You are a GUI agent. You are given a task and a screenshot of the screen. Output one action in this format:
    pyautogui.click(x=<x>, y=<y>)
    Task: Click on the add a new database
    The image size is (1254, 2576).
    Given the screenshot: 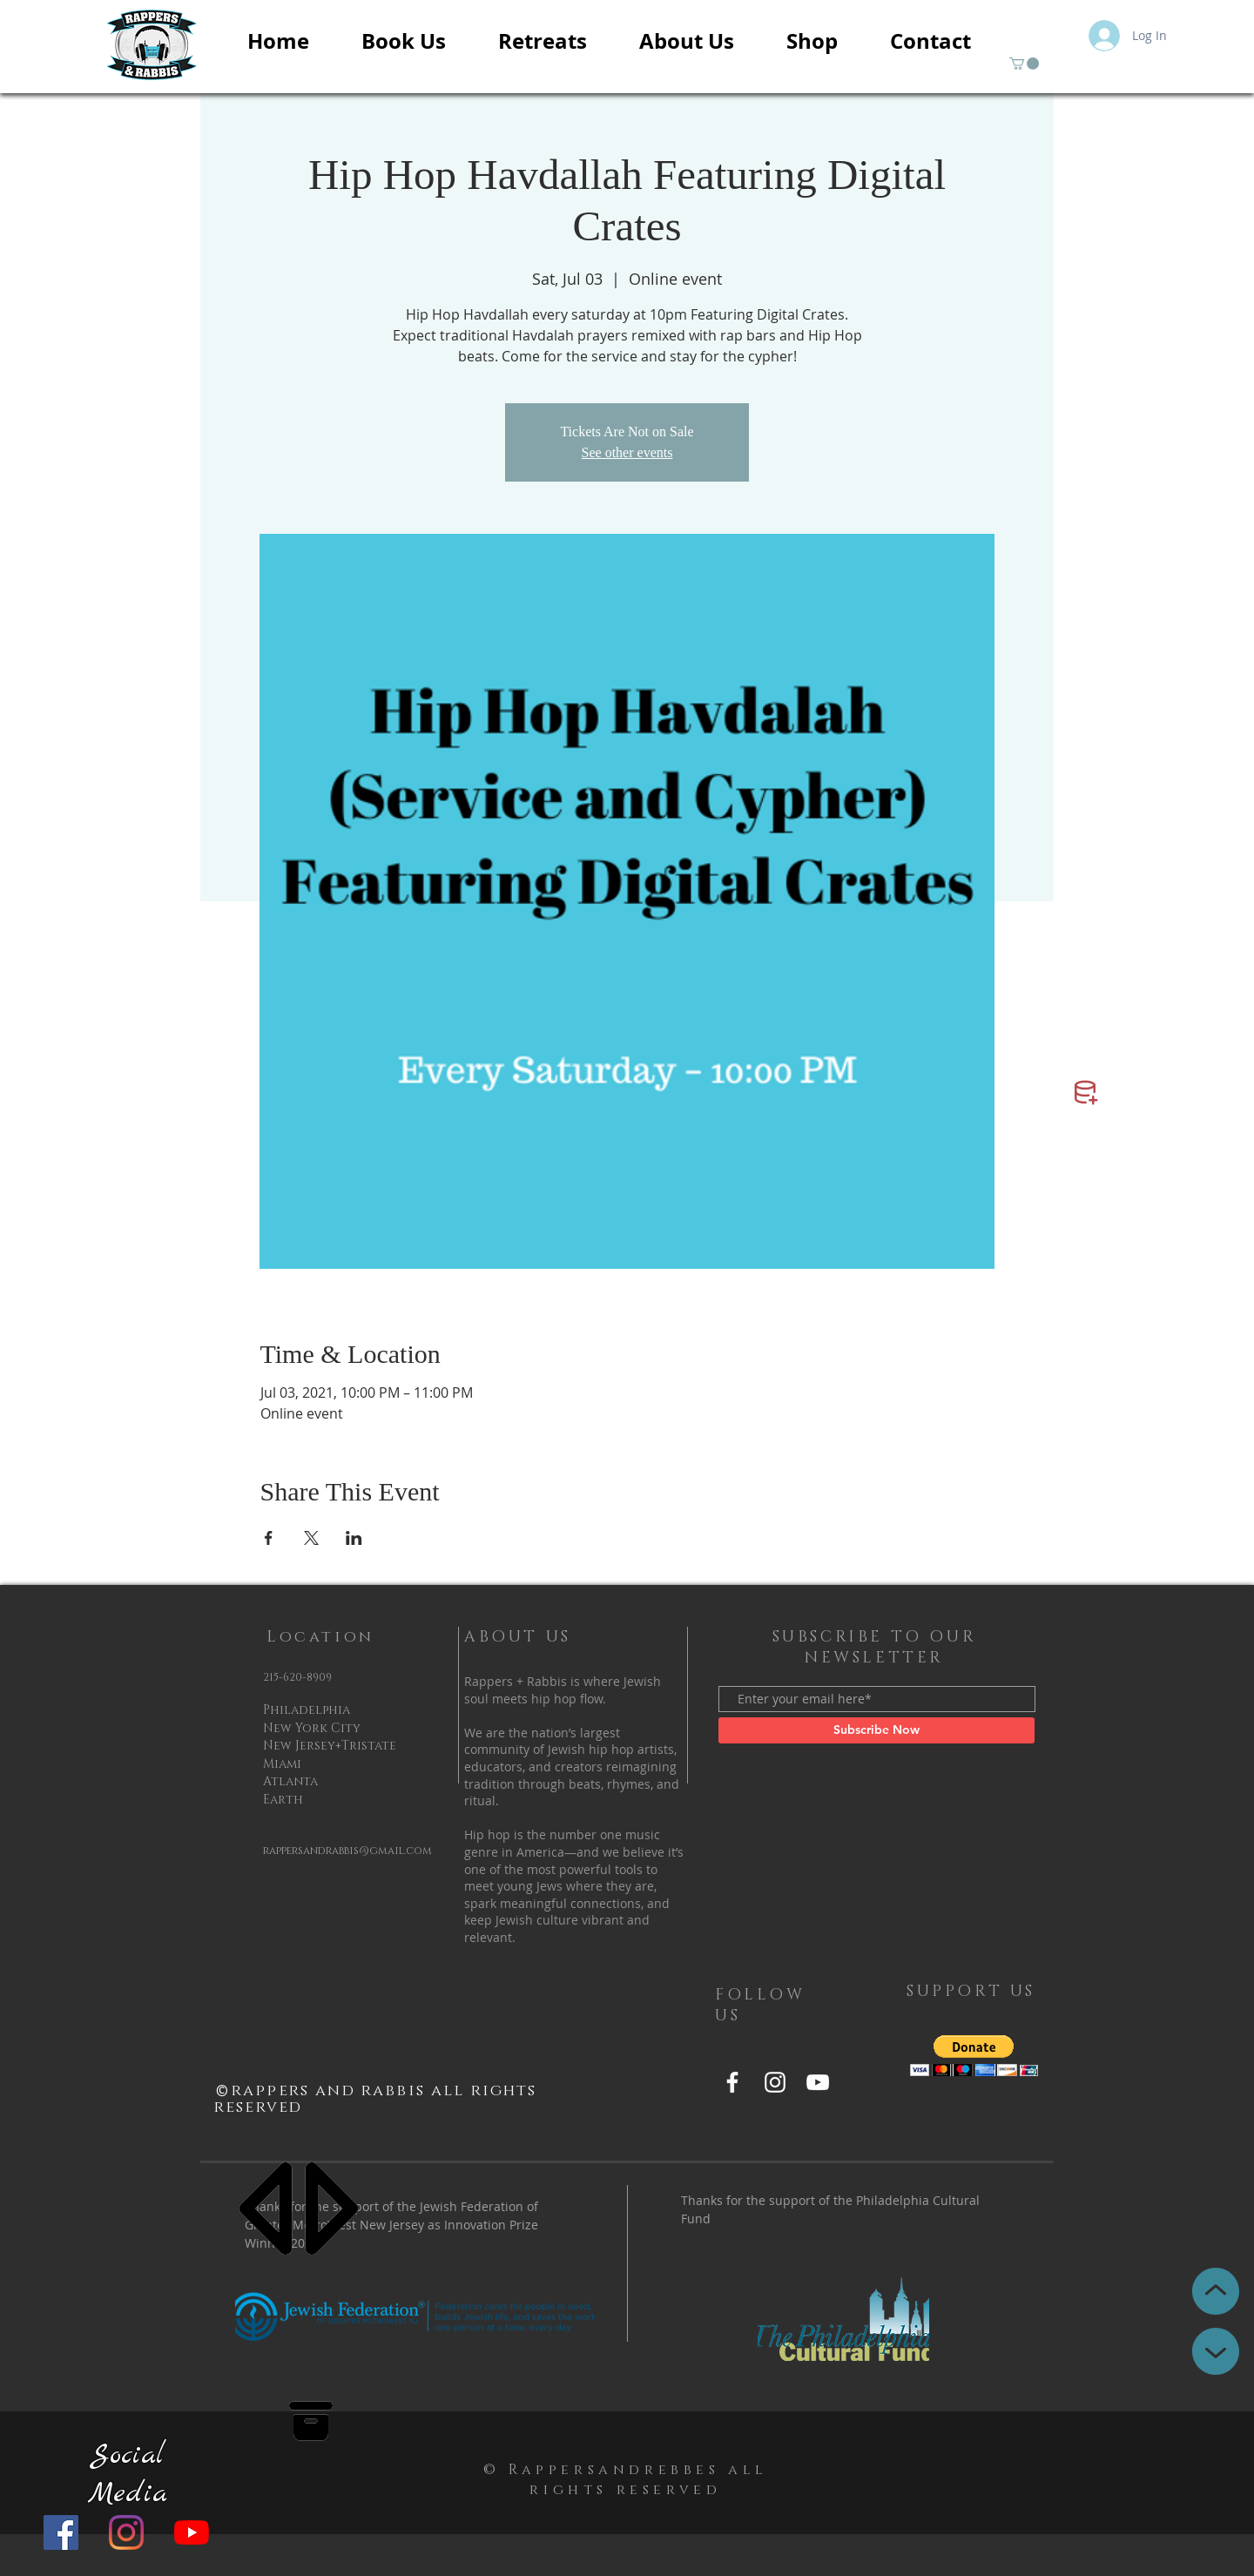 What is the action you would take?
    pyautogui.click(x=1085, y=1092)
    